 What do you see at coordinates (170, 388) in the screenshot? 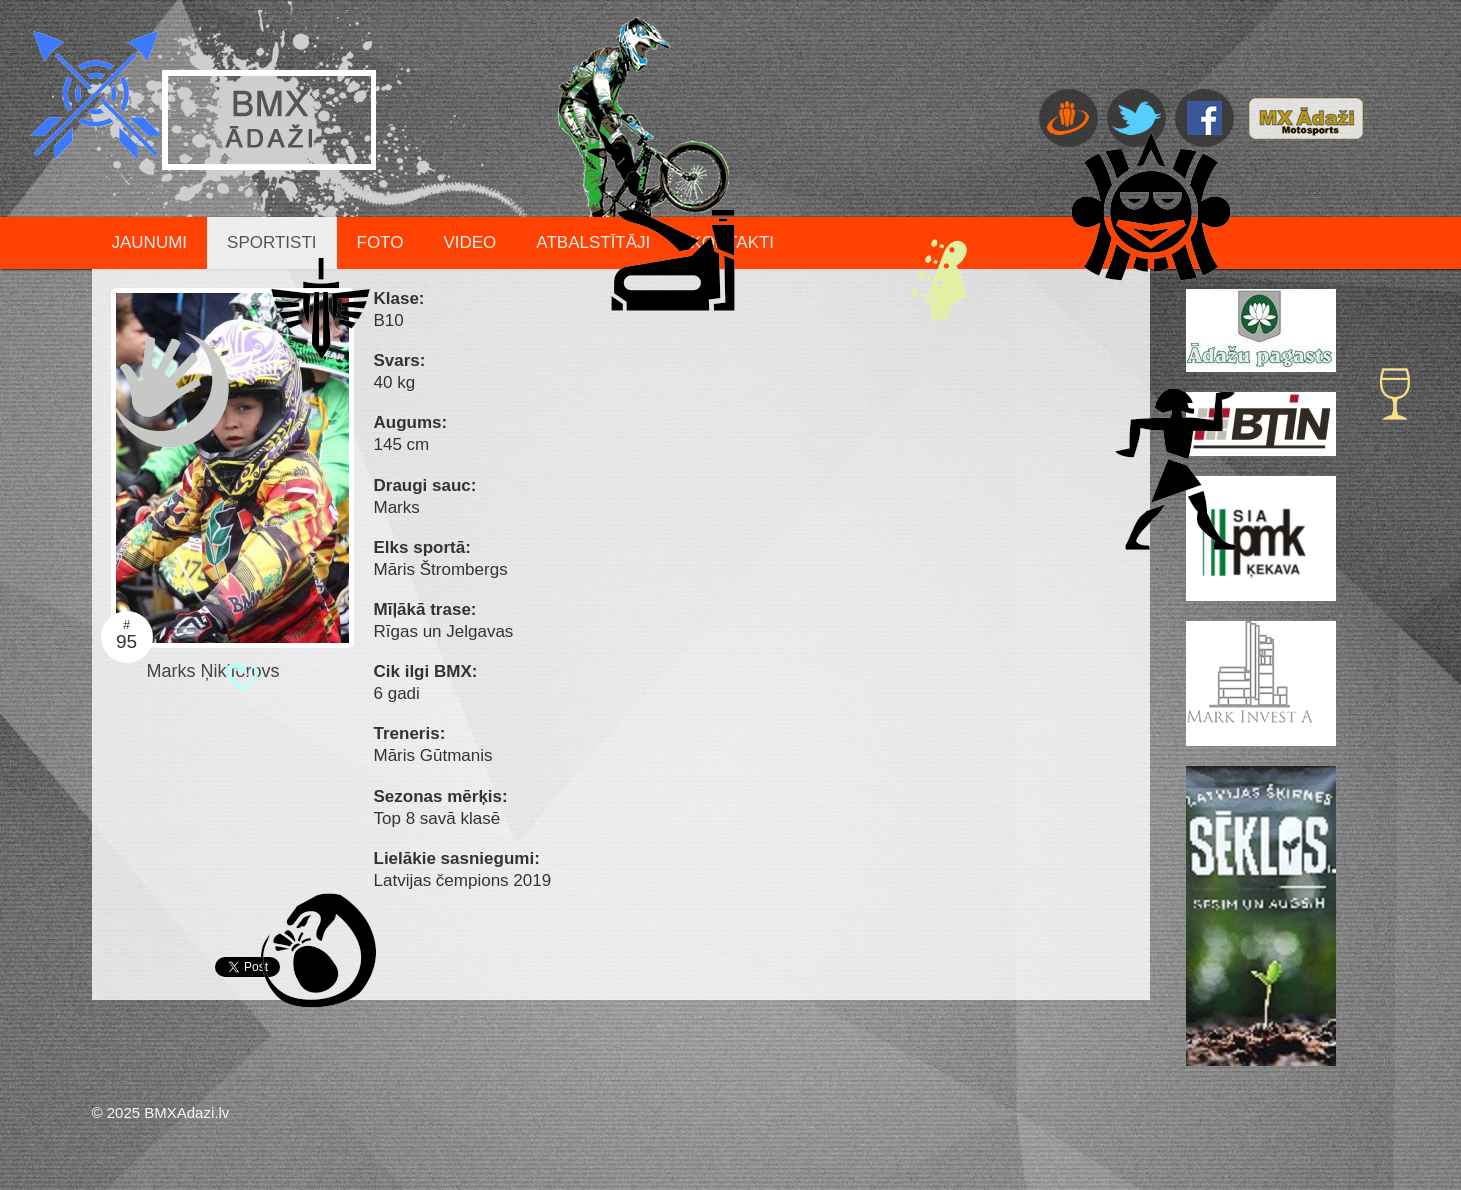
I see `slap or hit action in a game` at bounding box center [170, 388].